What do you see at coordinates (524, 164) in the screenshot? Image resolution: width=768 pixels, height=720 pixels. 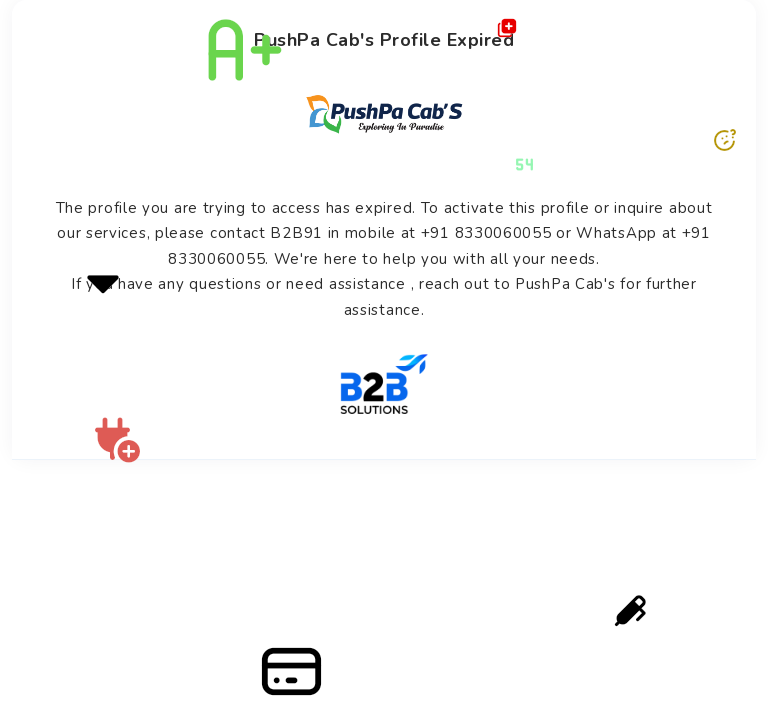 I see `indicates item number 54 in a list or sequence` at bounding box center [524, 164].